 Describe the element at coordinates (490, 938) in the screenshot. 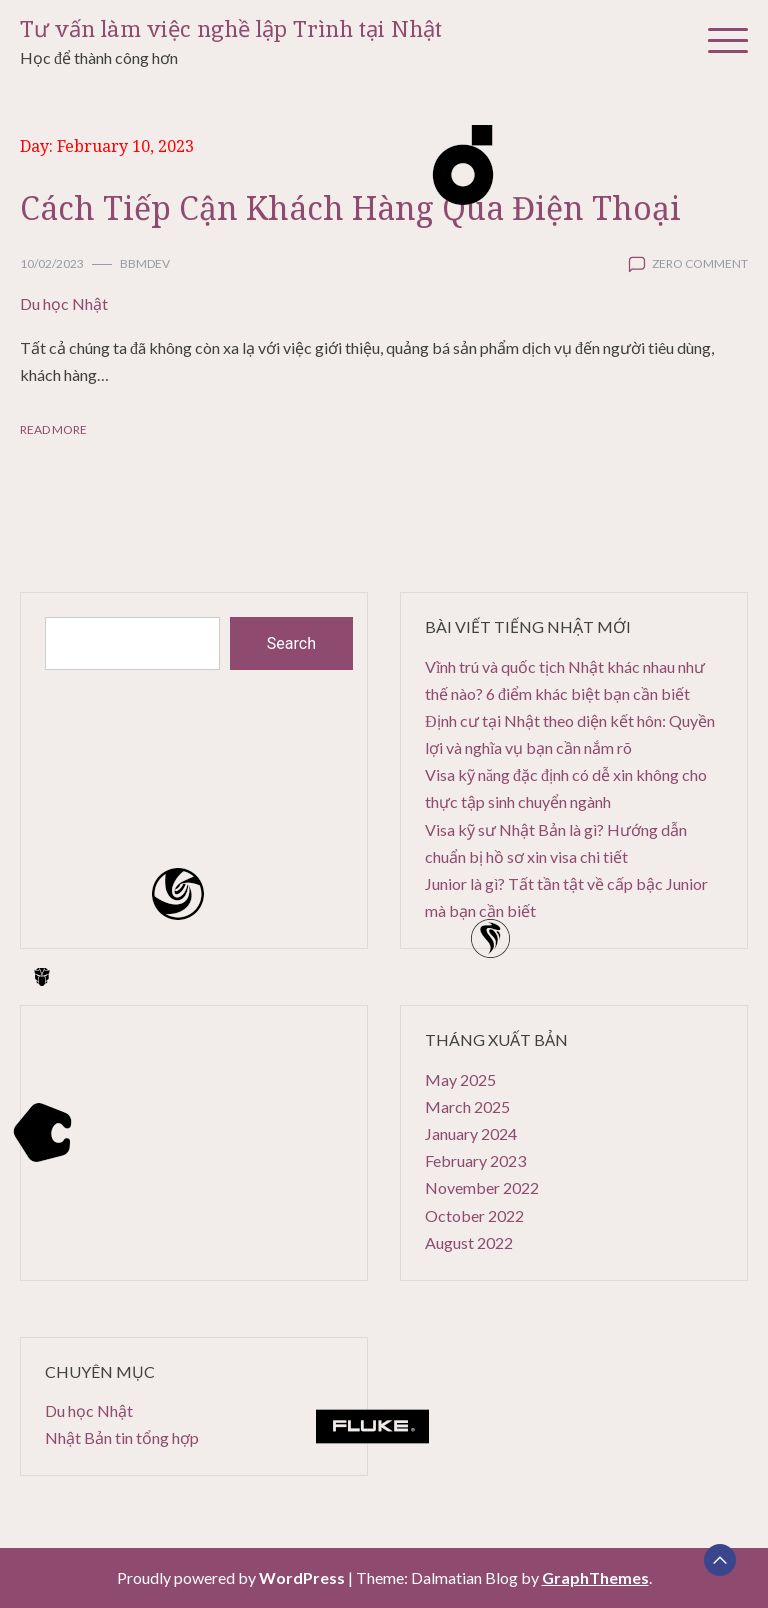

I see `open CapRover dashboard` at that location.